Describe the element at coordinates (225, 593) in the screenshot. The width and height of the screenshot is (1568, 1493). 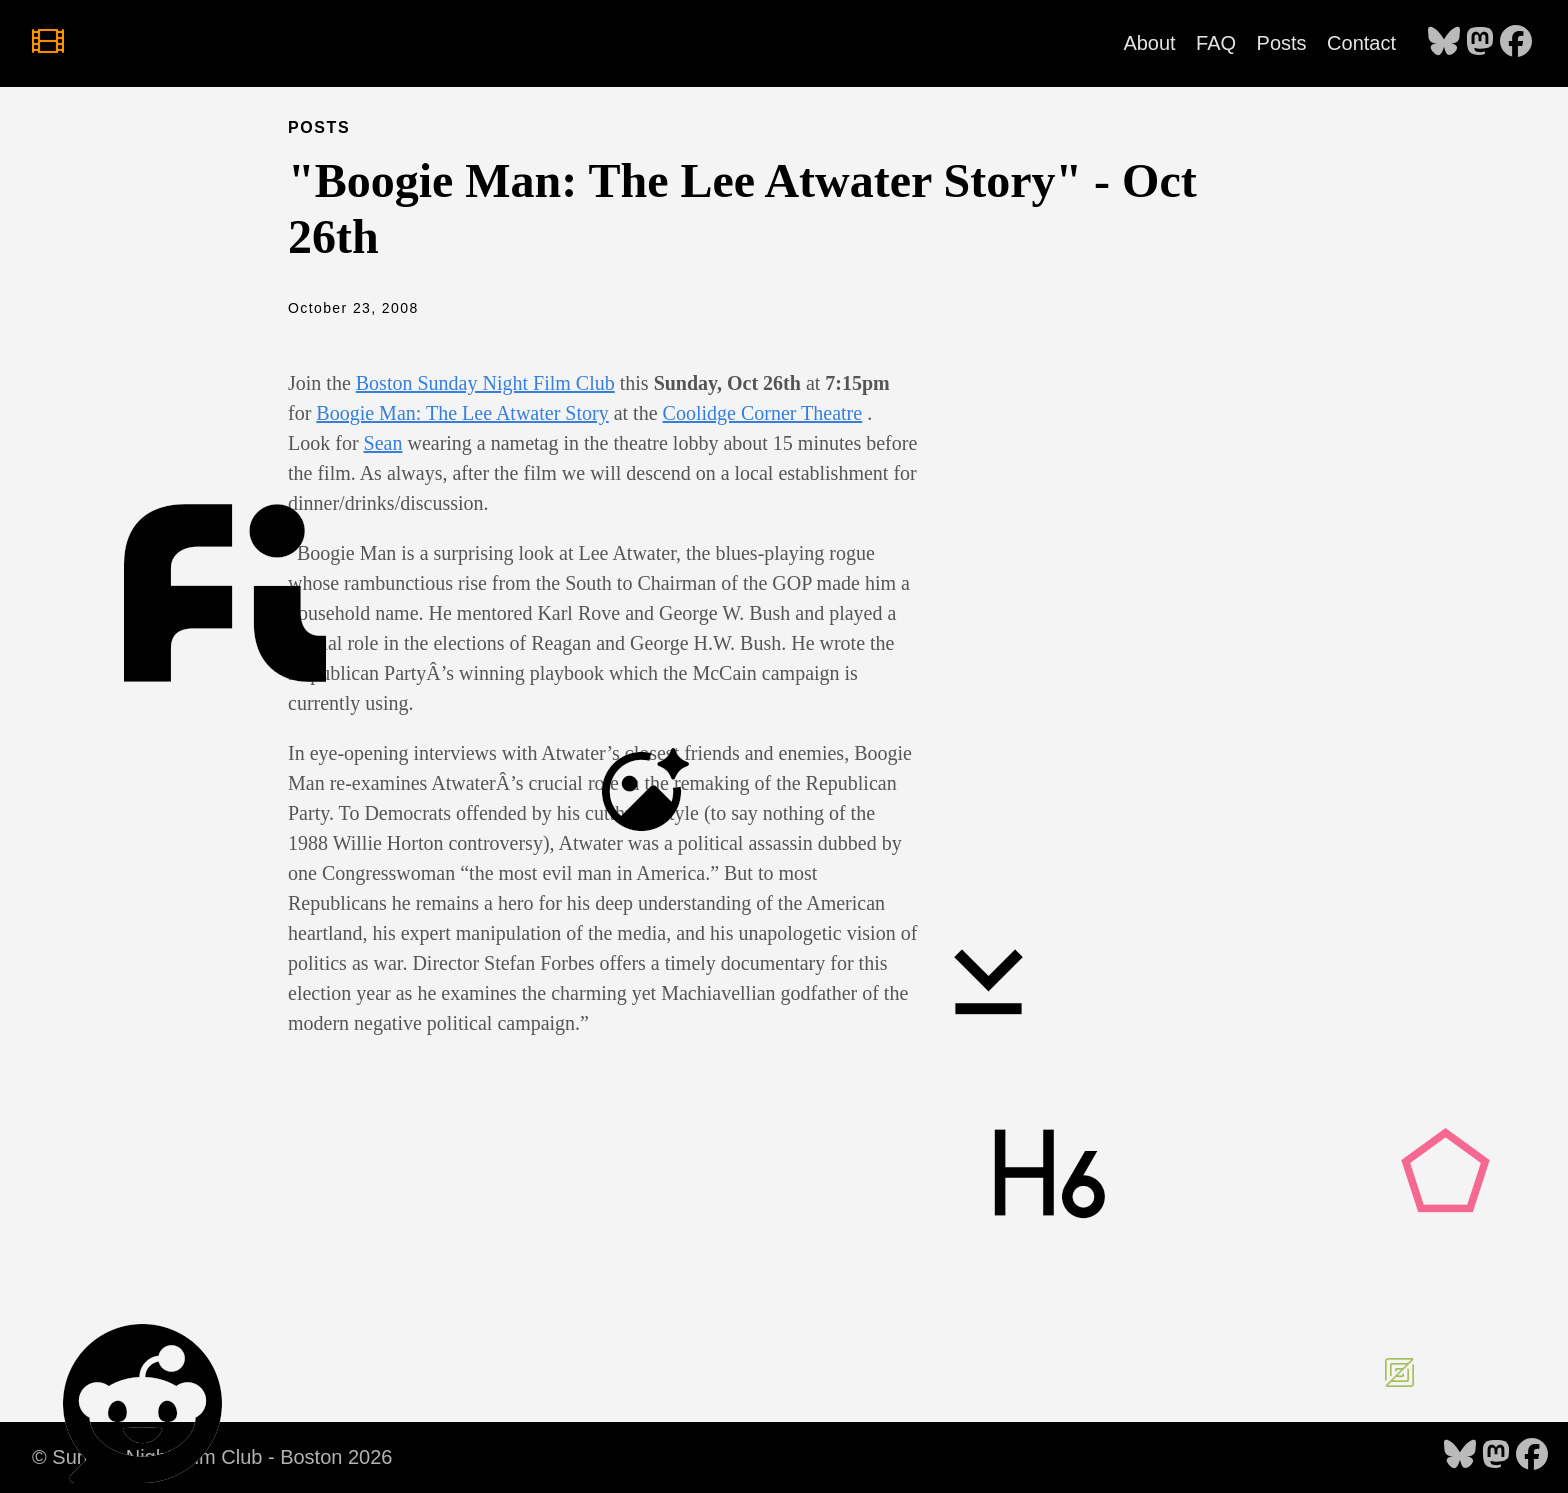
I see `fi bank app logo` at that location.